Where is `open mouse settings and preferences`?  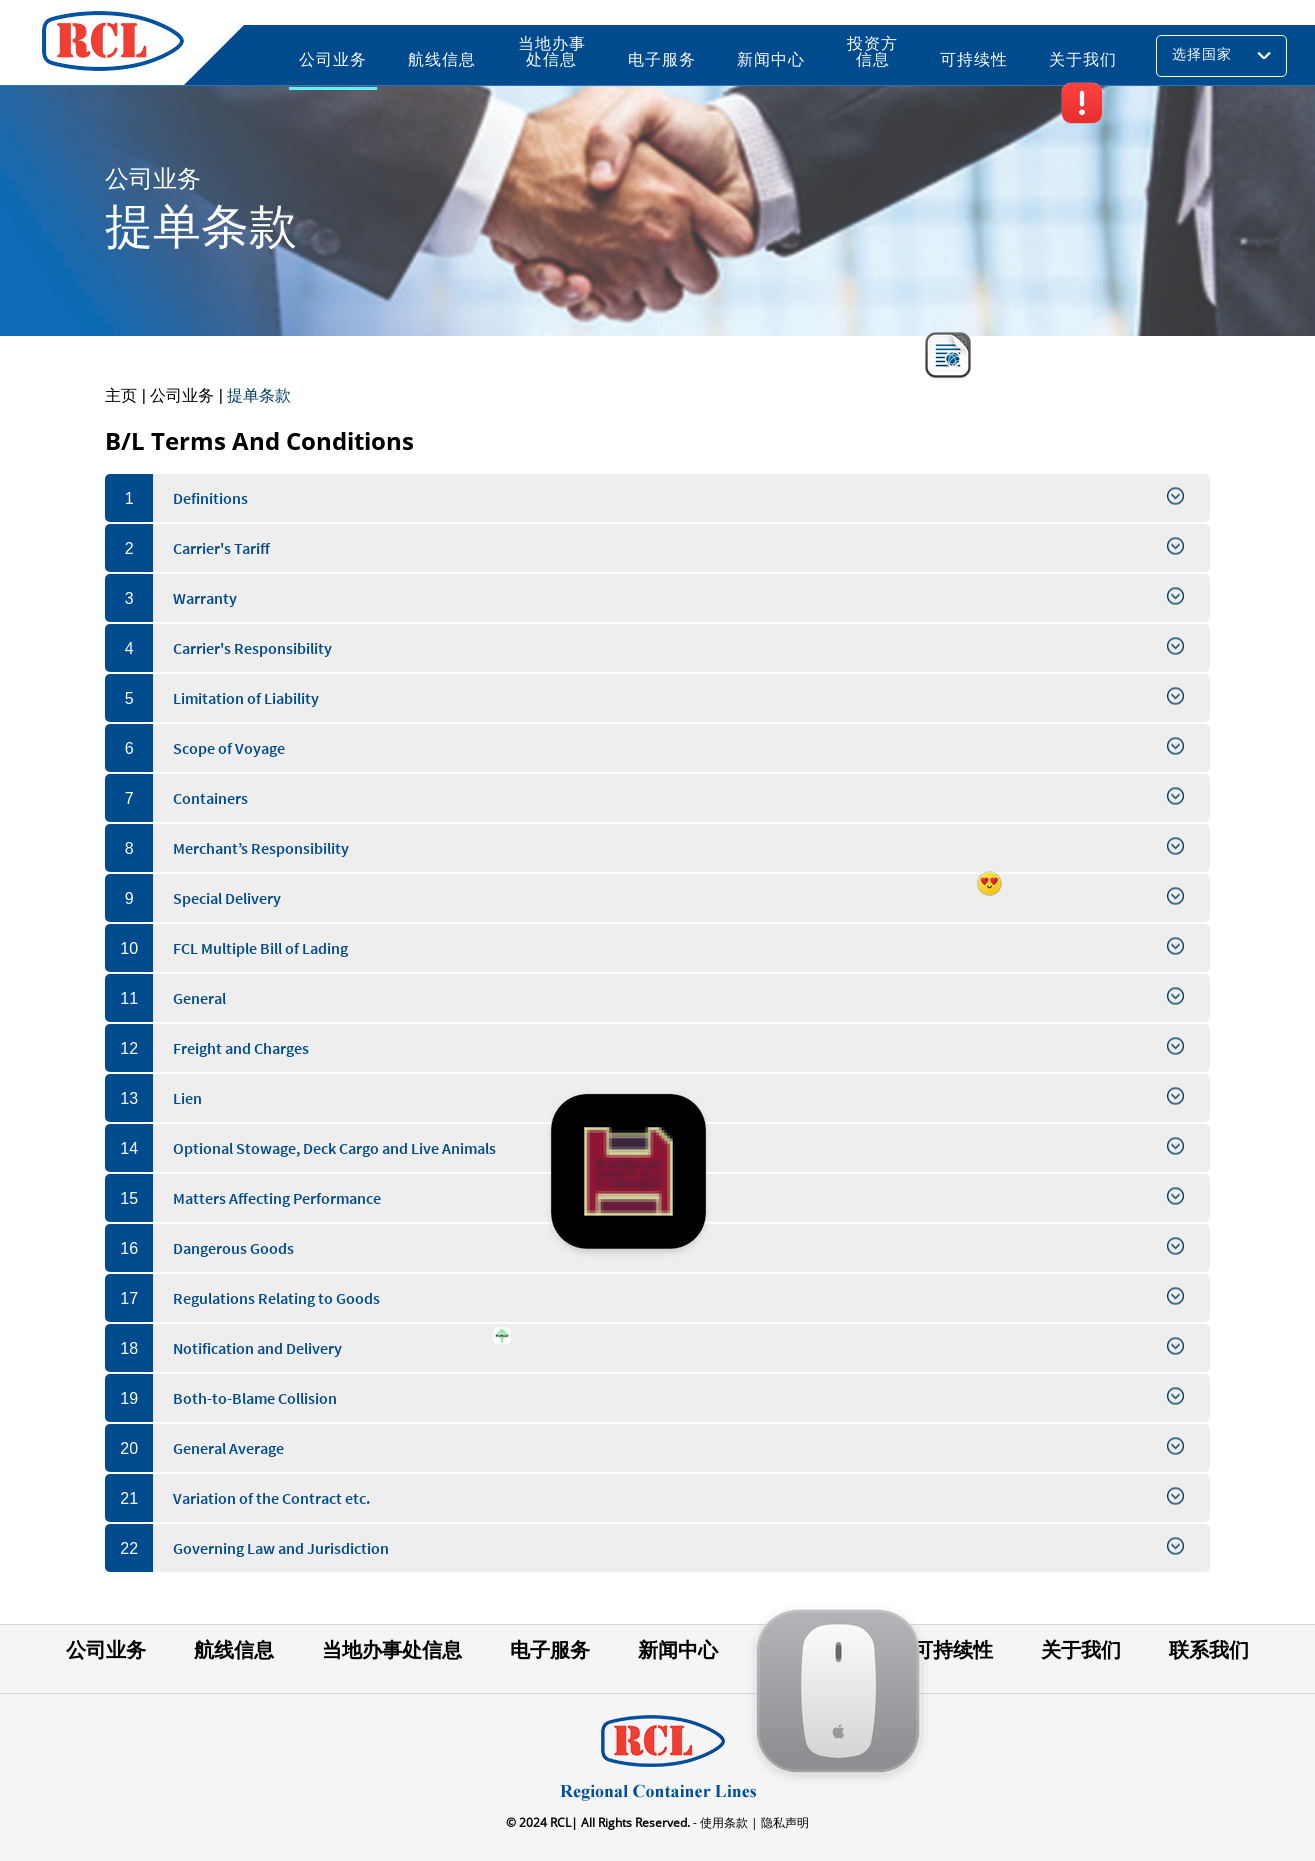
open mouse settings and preferences is located at coordinates (838, 1694).